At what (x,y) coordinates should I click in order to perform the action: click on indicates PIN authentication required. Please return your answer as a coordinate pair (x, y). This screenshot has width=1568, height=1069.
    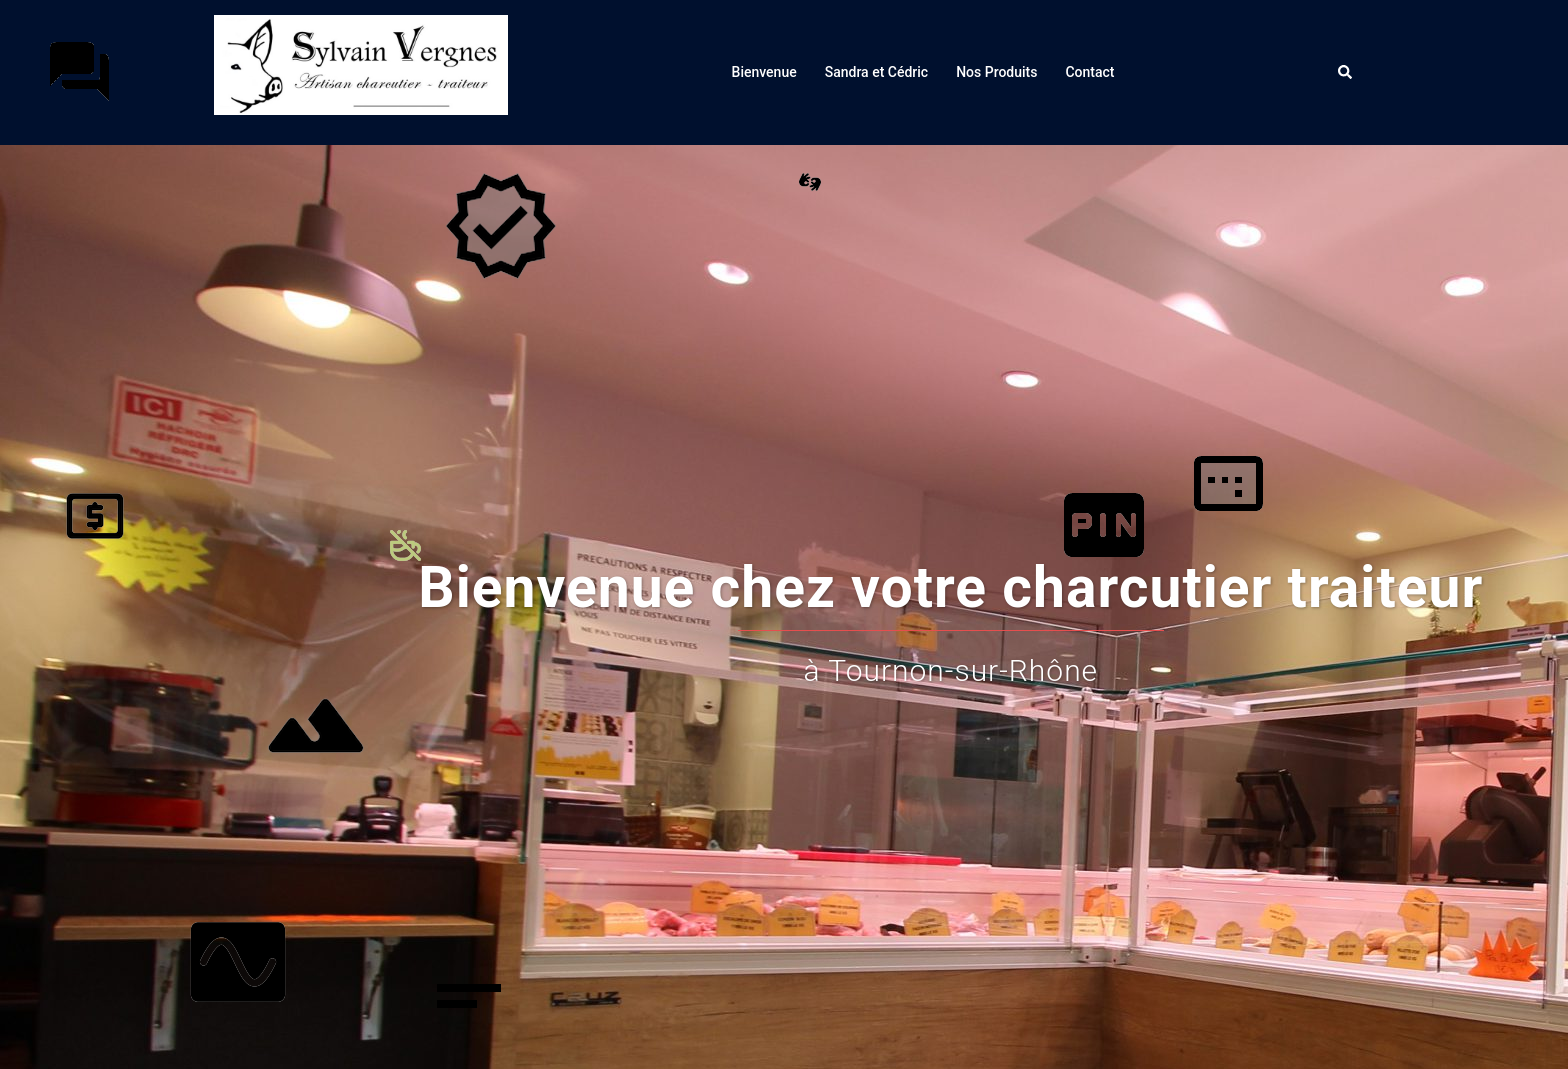
    Looking at the image, I should click on (1104, 525).